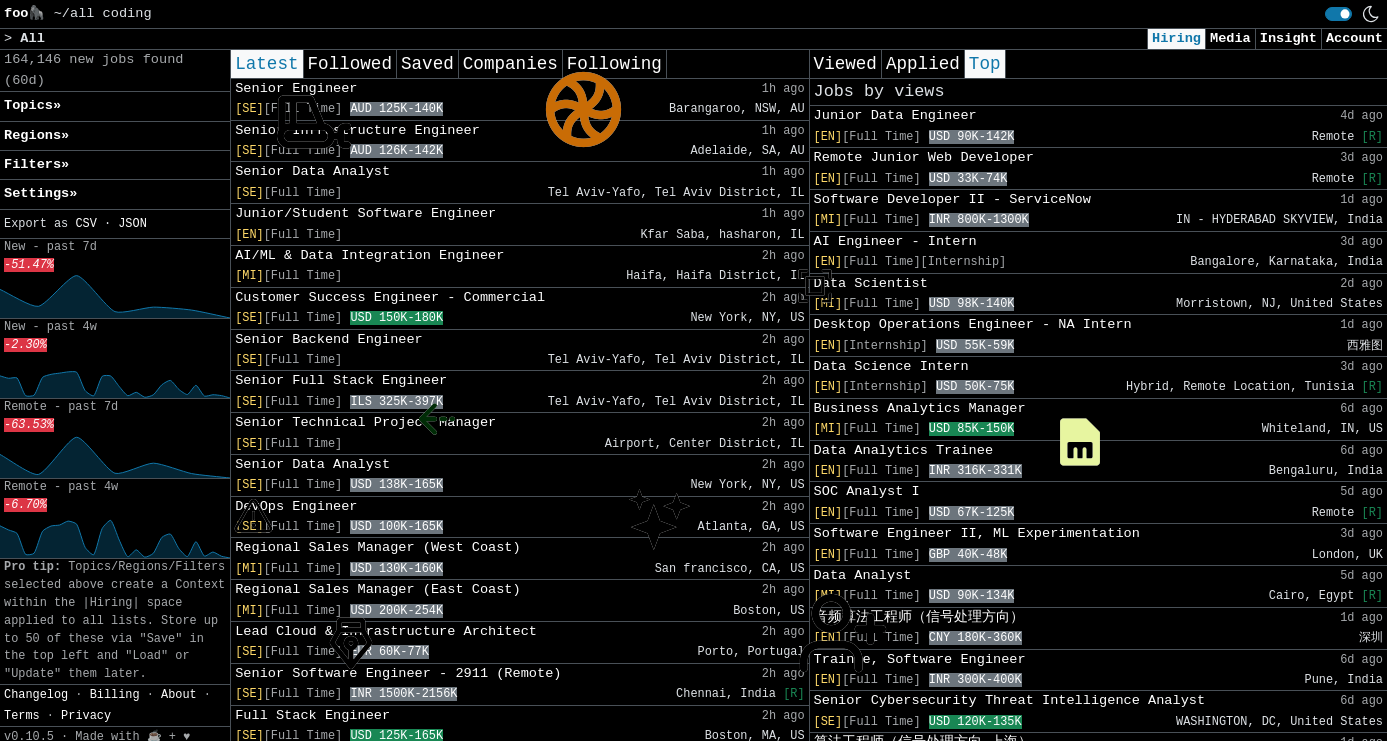  I want to click on indicates loading or processing in progress, so click(583, 109).